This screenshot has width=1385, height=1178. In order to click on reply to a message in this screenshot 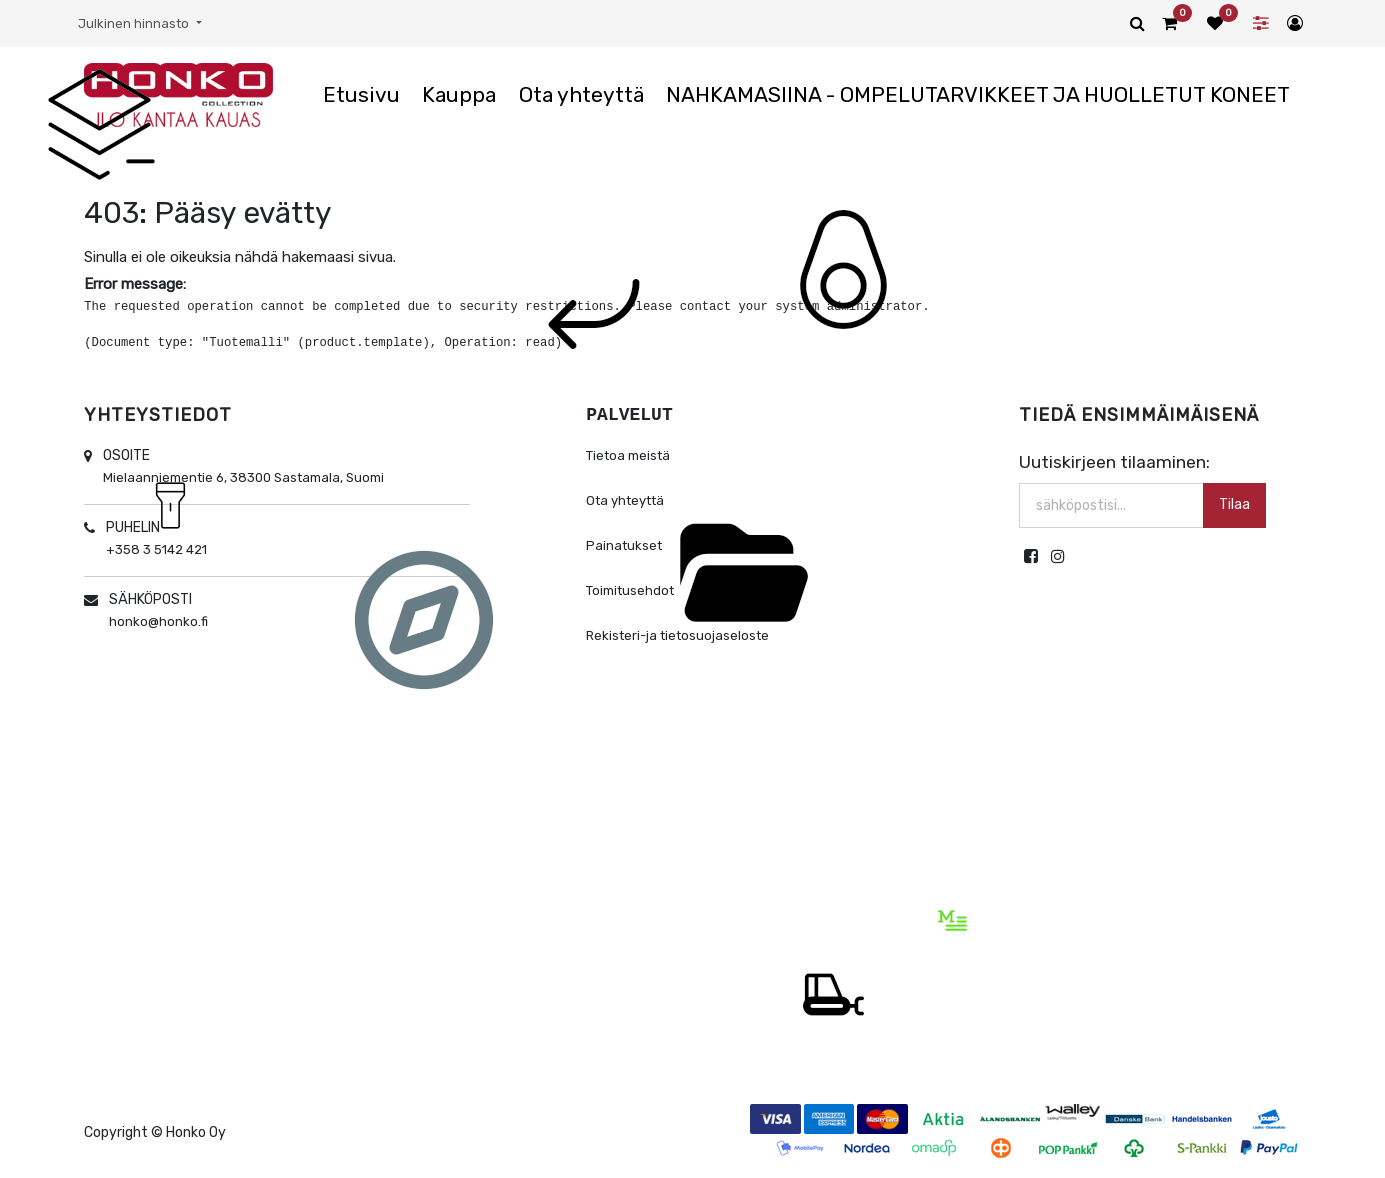, I will do `click(594, 314)`.